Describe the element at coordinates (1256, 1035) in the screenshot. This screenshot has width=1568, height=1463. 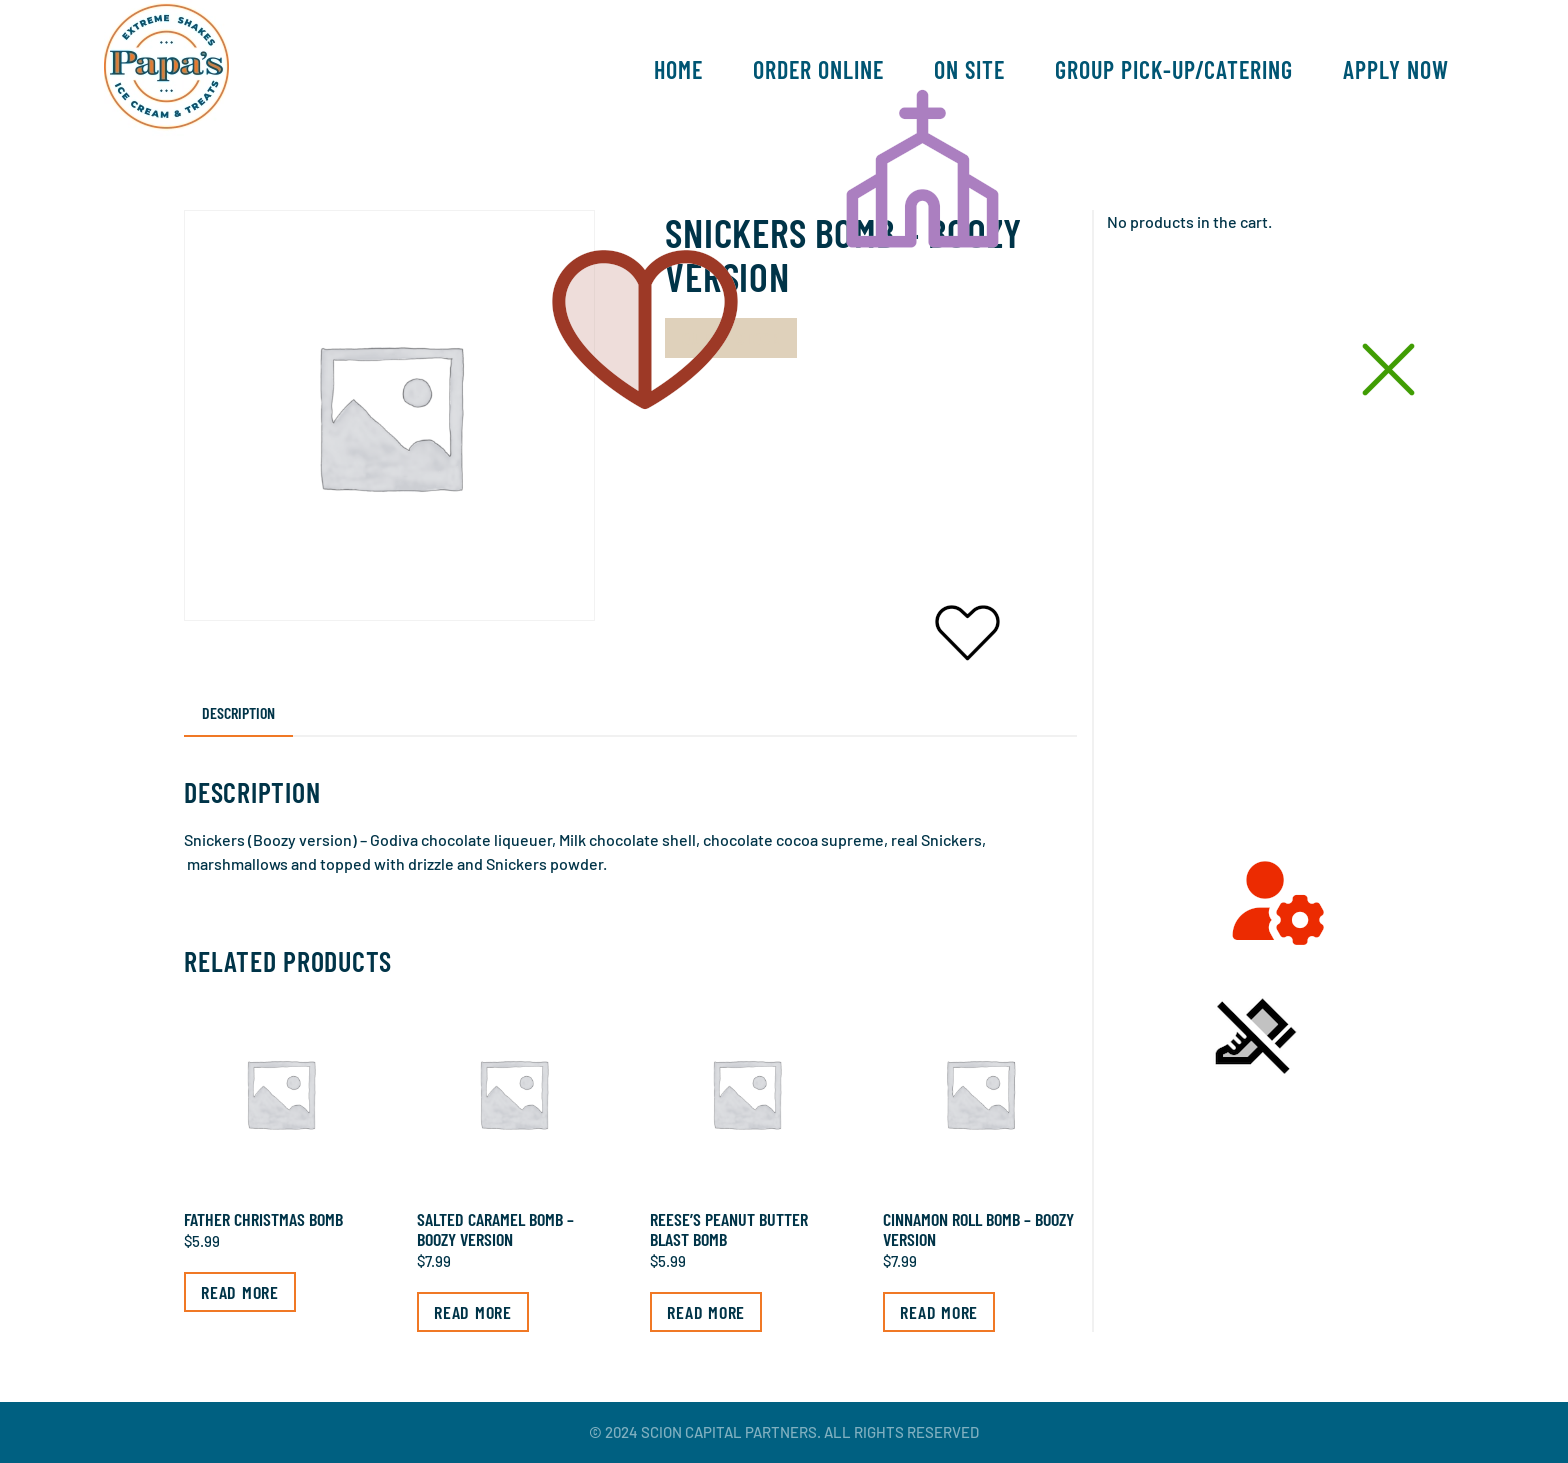
I see `indicates a restricted area where stepping is prohibited` at that location.